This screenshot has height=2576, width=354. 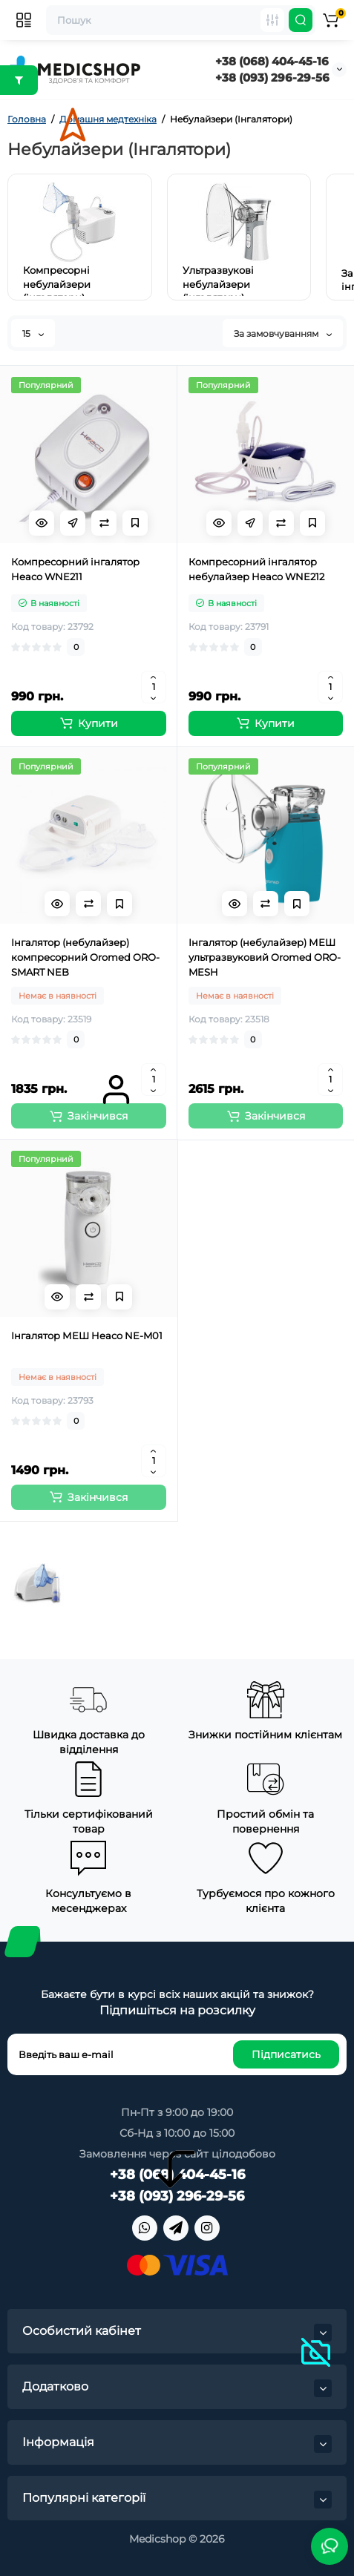 I want to click on view your profile, so click(x=116, y=1089).